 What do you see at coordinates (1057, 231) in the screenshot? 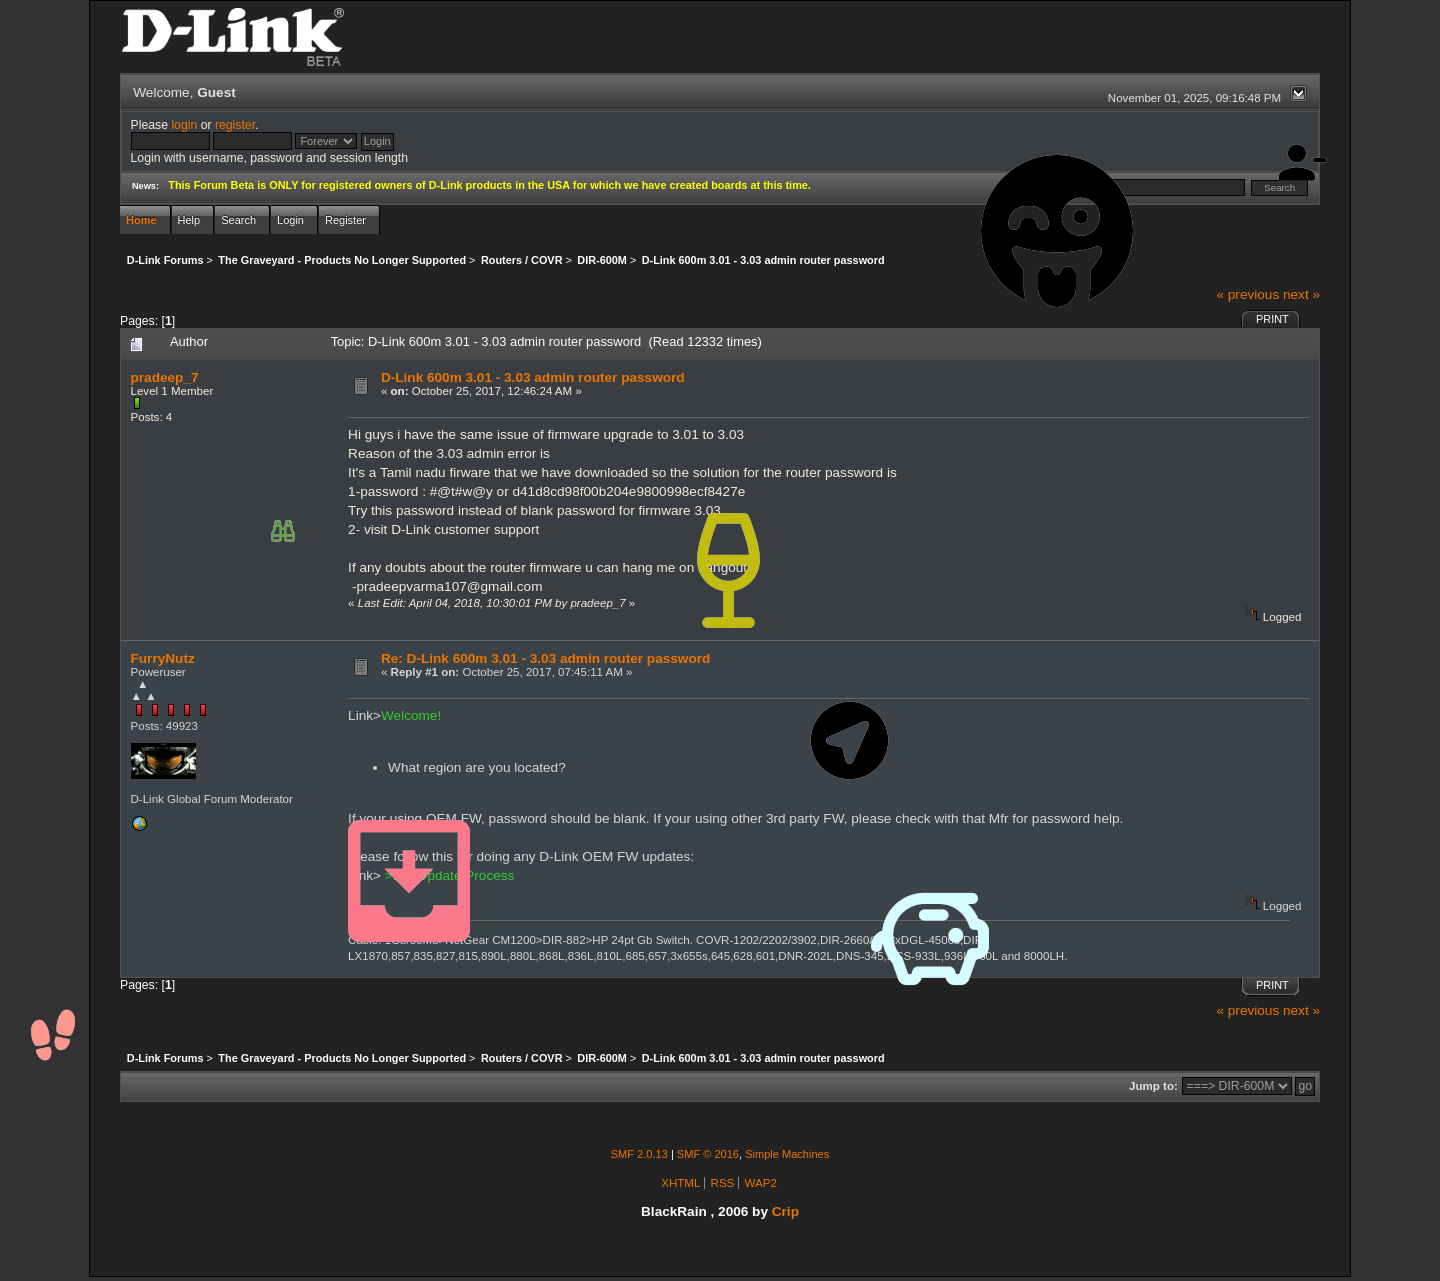
I see `react with a playful or silly expression` at bounding box center [1057, 231].